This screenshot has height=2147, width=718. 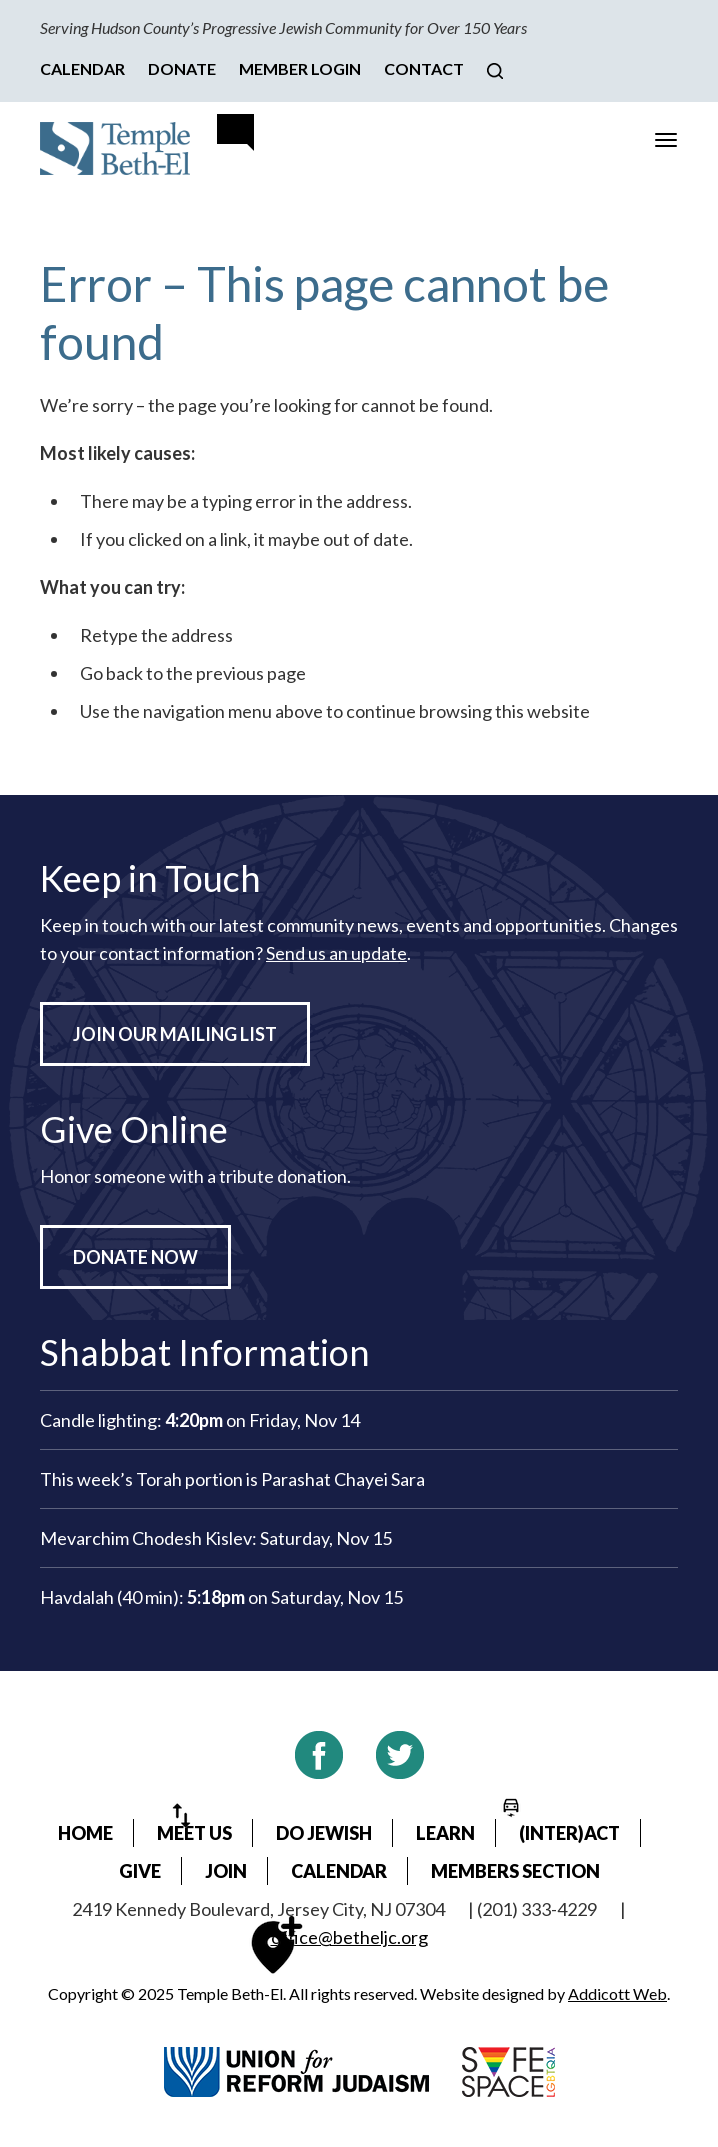 What do you see at coordinates (181, 1815) in the screenshot?
I see `import or export data` at bounding box center [181, 1815].